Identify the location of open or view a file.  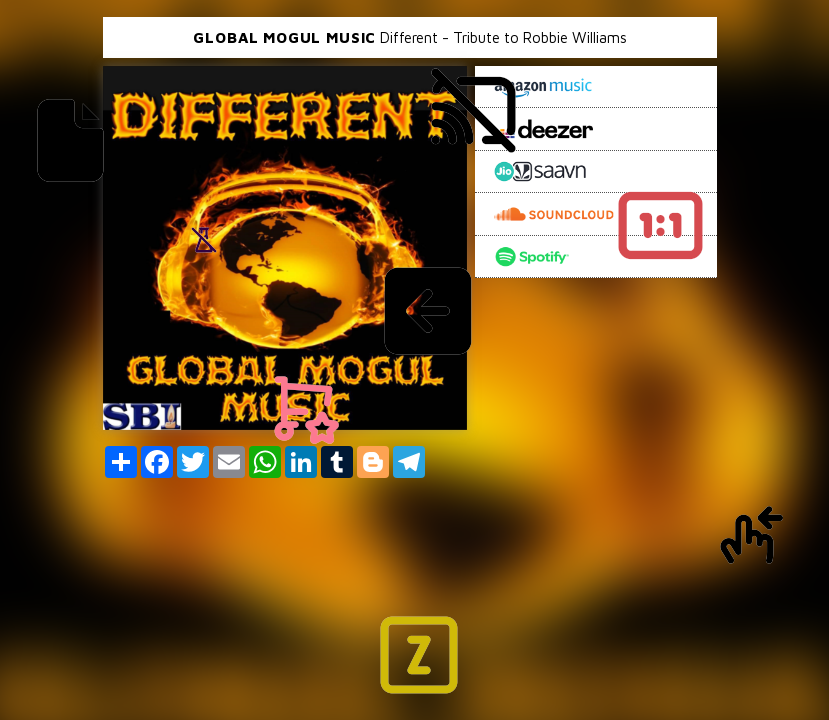
(70, 140).